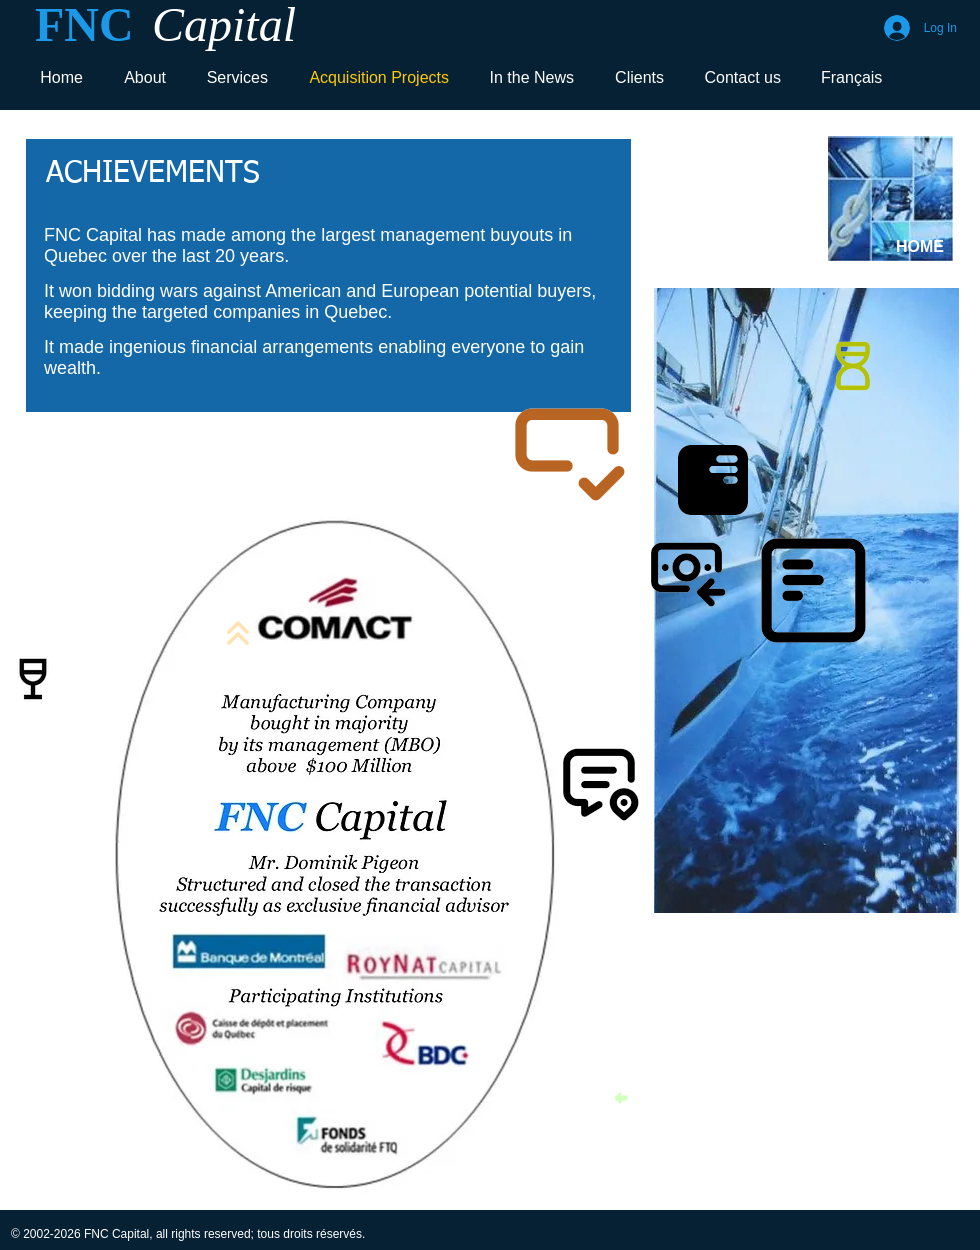 Image resolution: width=980 pixels, height=1250 pixels. I want to click on align content to top-left of container, so click(813, 590).